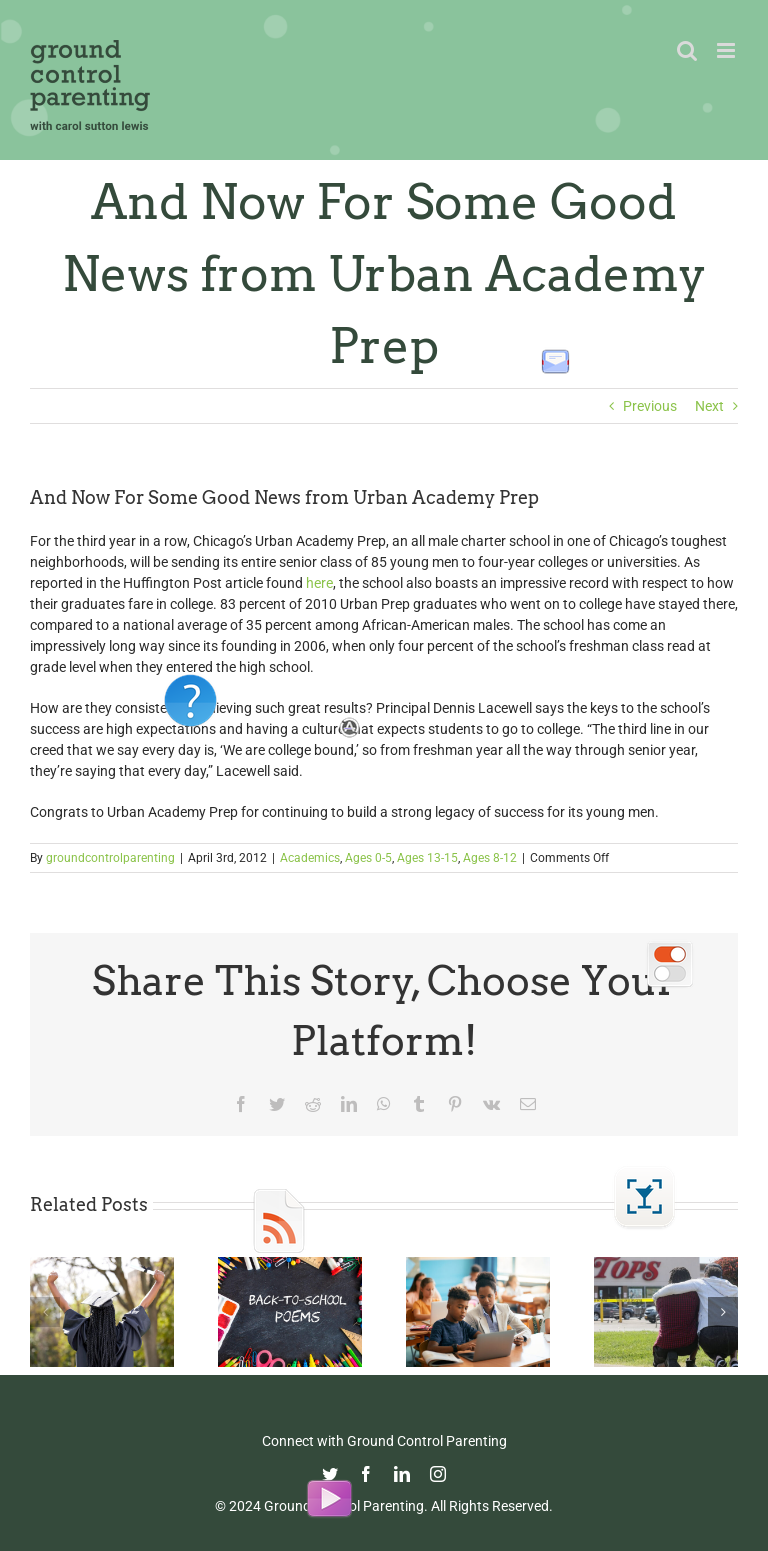  What do you see at coordinates (555, 361) in the screenshot?
I see `open evolution email client` at bounding box center [555, 361].